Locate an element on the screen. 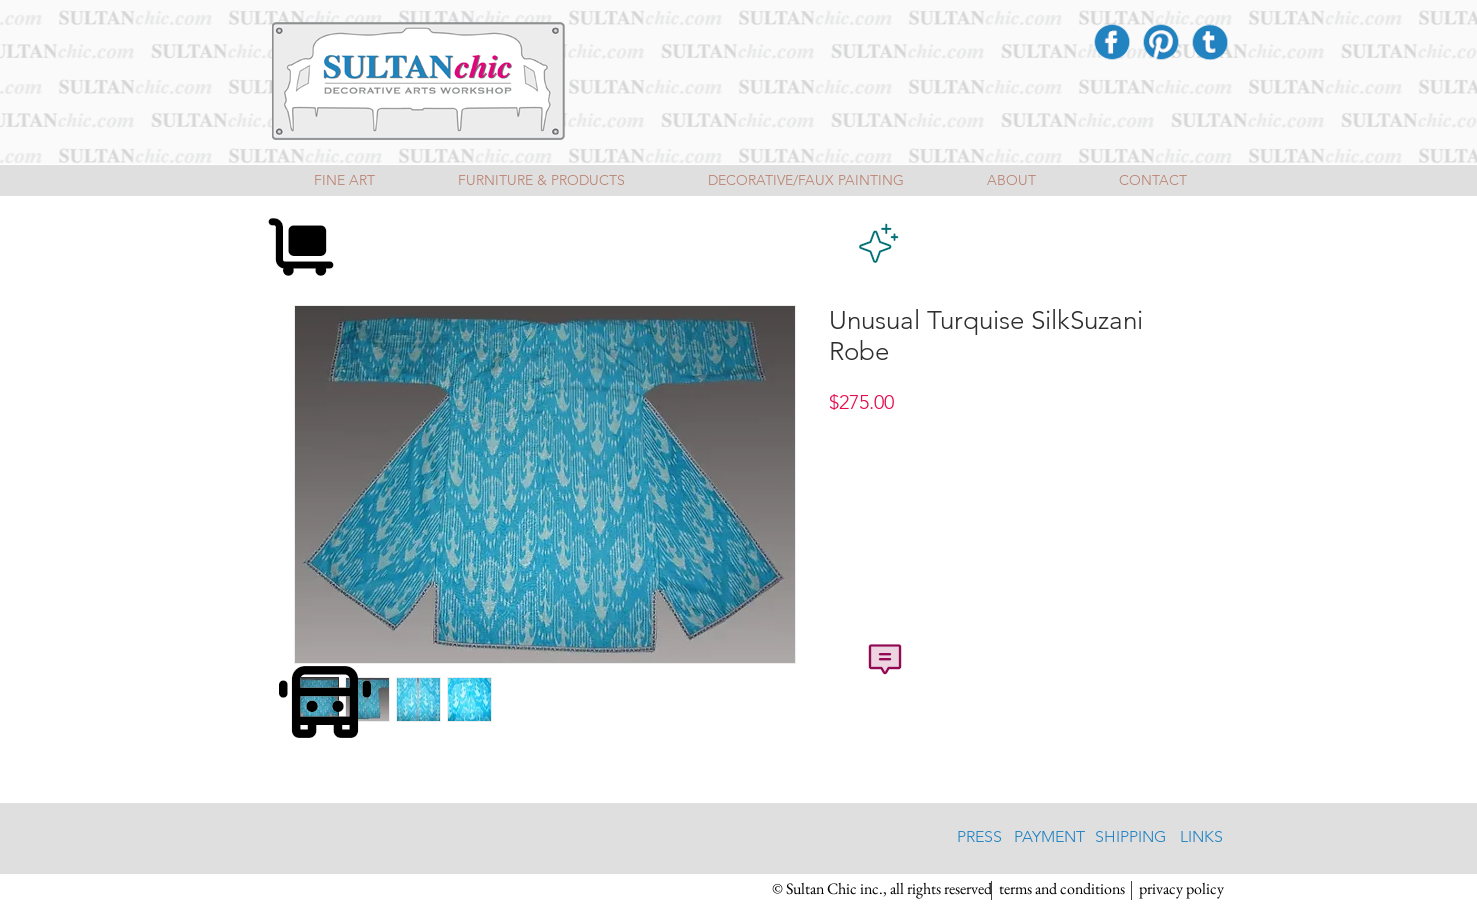  view items ready for shipping is located at coordinates (301, 247).